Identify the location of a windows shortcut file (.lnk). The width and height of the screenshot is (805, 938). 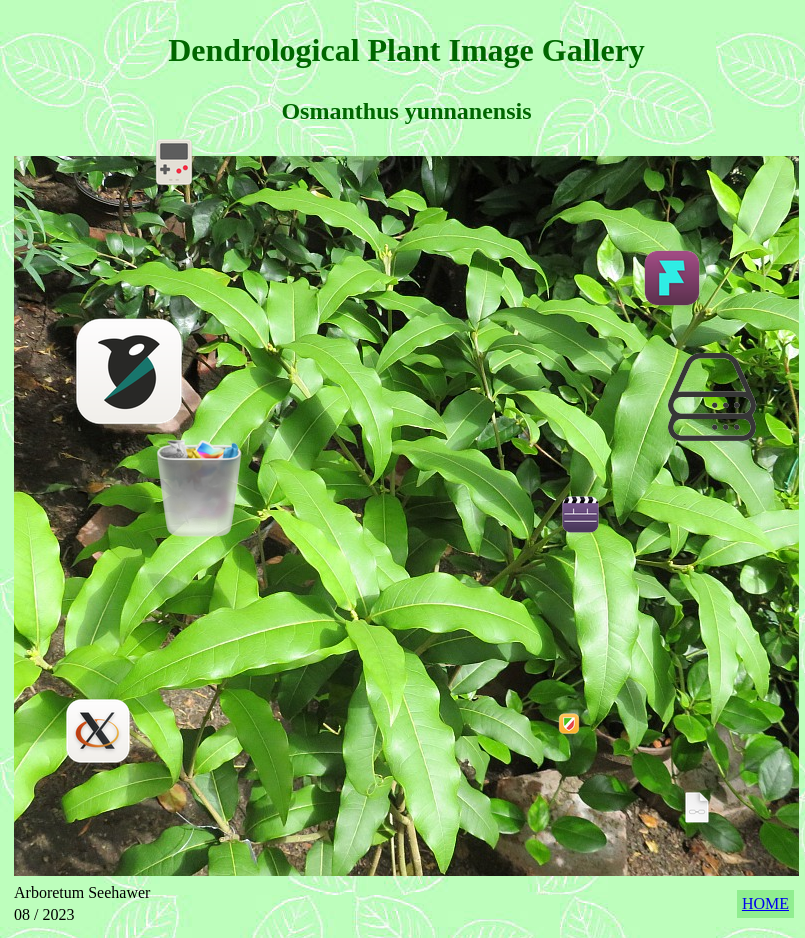
(697, 808).